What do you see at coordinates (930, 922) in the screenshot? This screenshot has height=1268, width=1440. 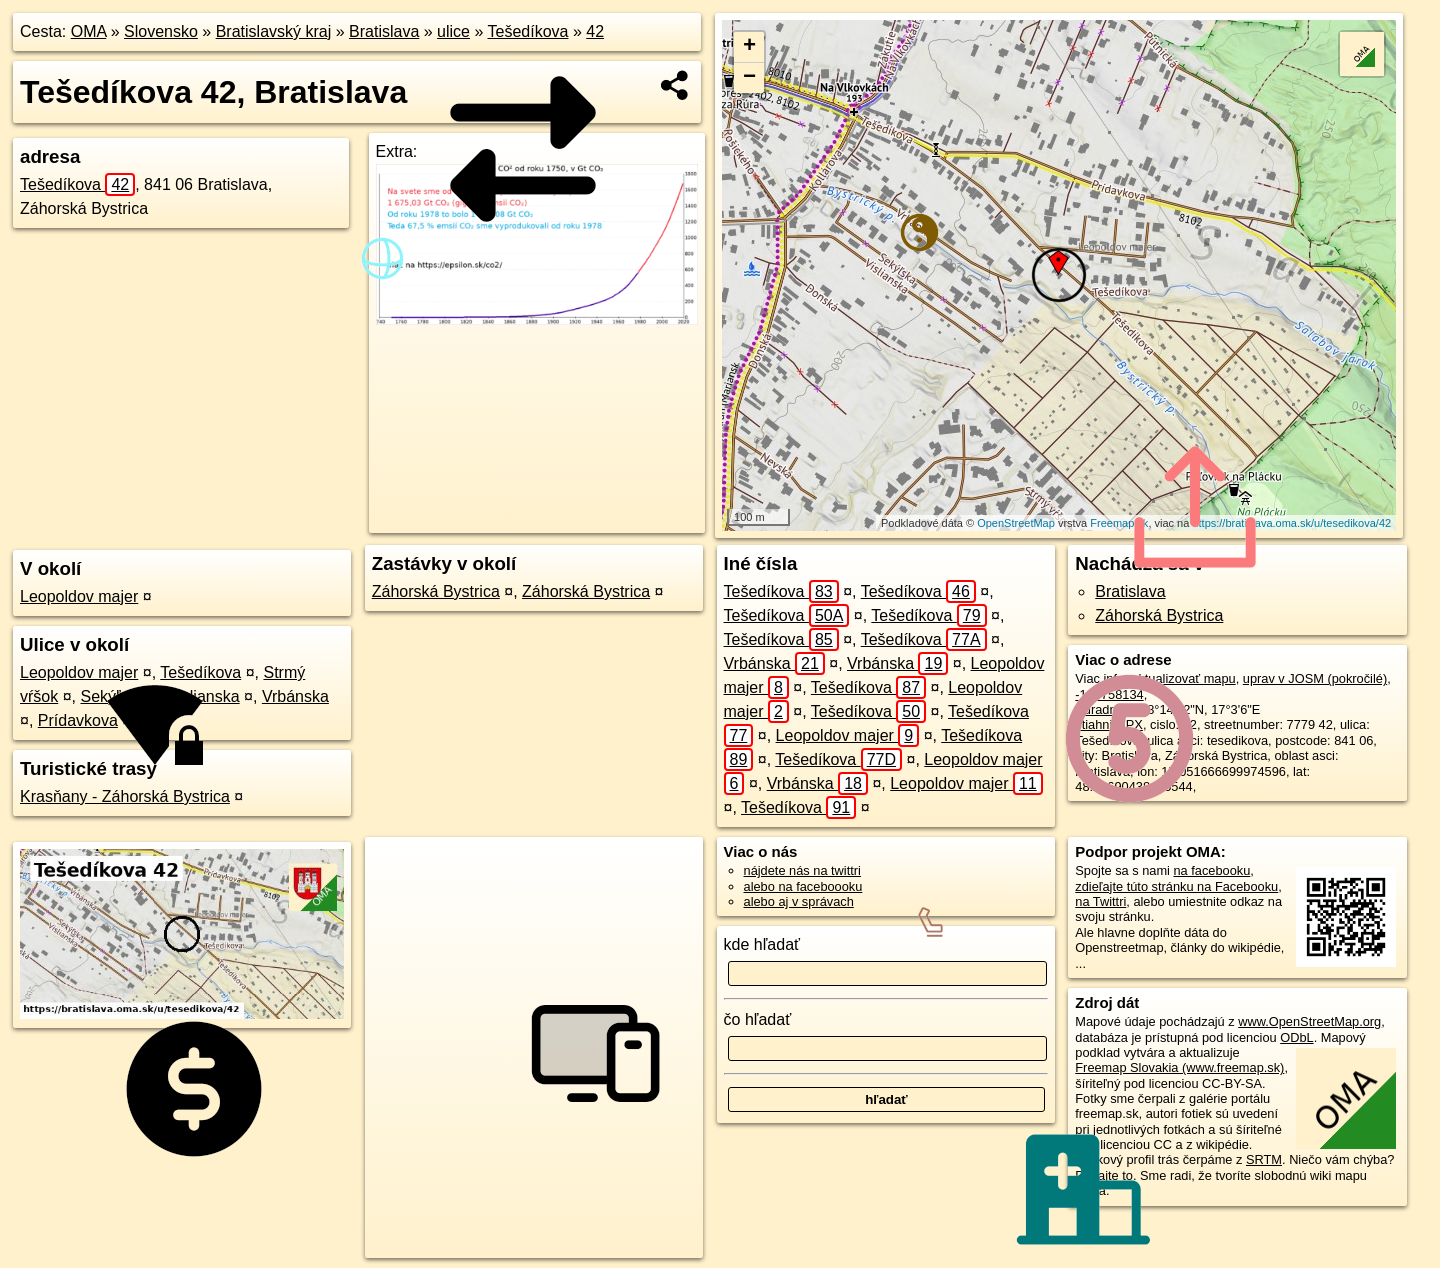 I see `select a seat for your reservation` at bounding box center [930, 922].